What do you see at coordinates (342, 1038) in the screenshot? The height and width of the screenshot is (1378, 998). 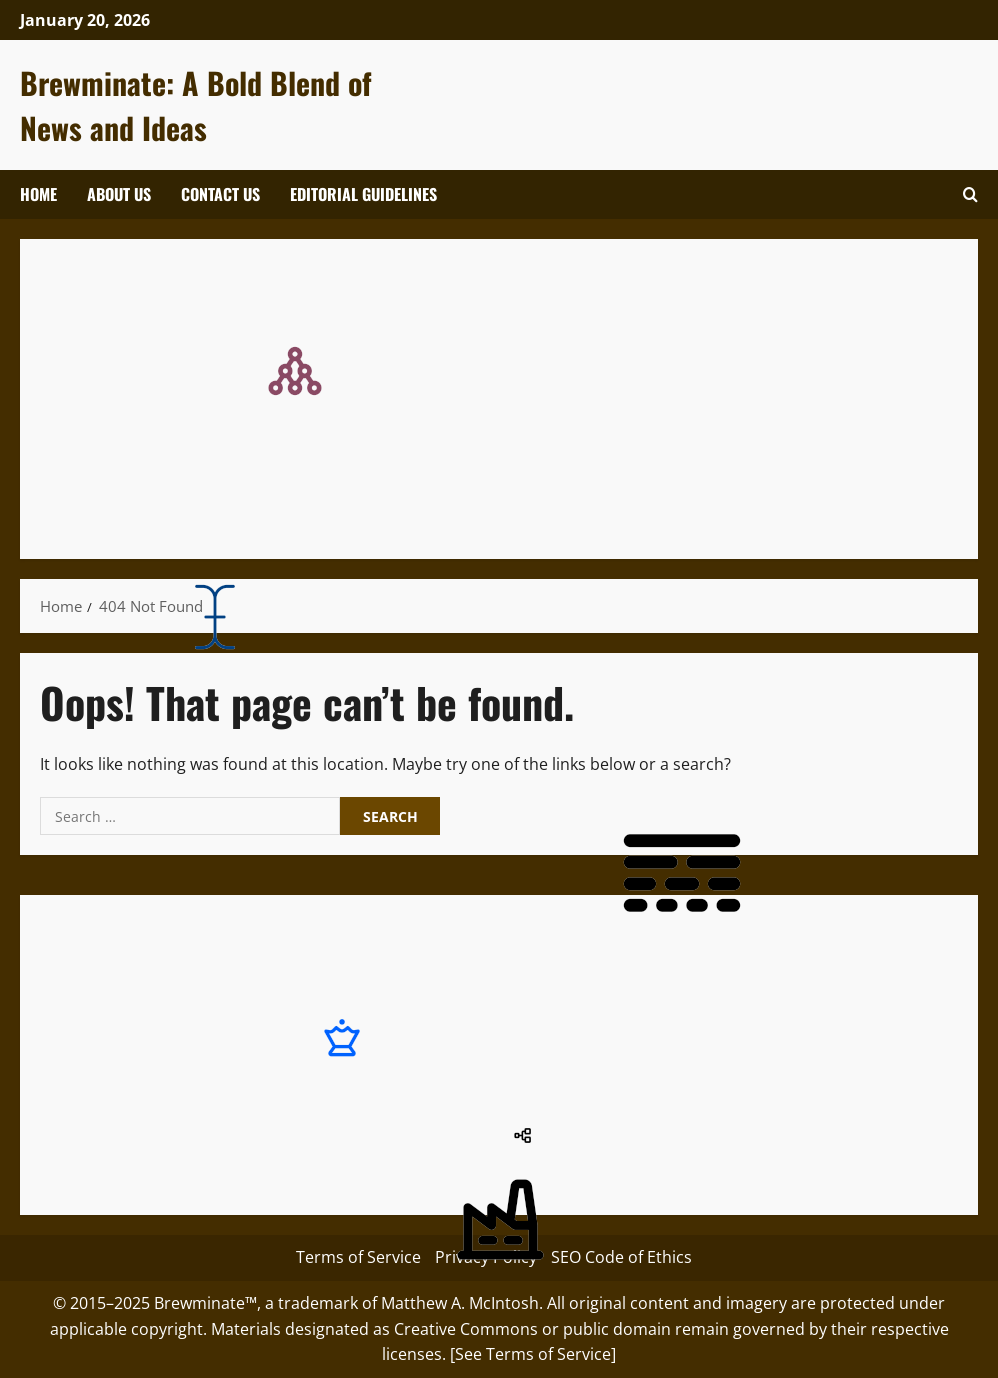 I see `select queen piece in chess game` at bounding box center [342, 1038].